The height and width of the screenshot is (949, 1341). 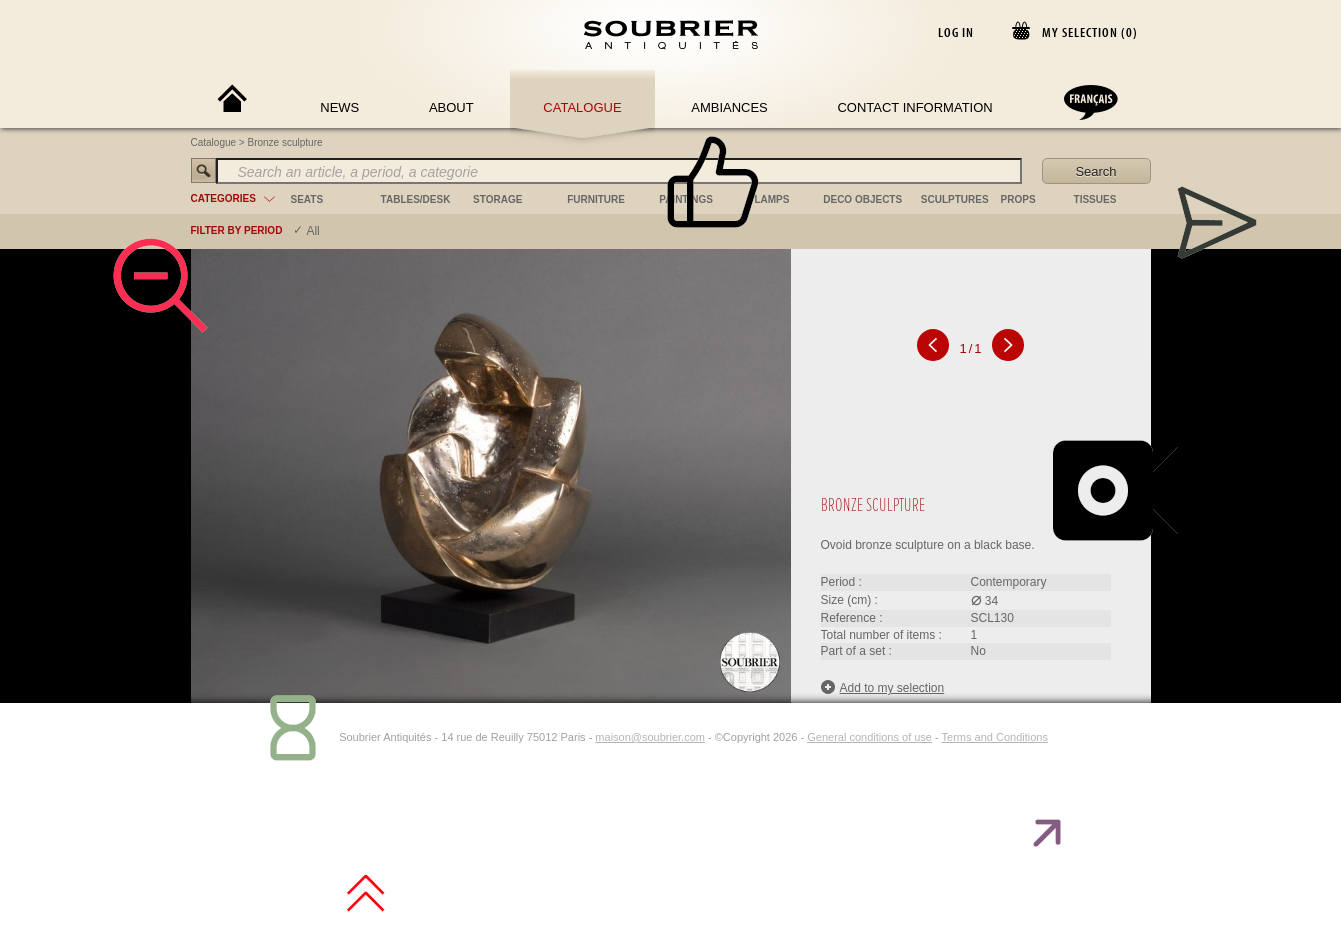 I want to click on zoom out to see more content, so click(x=160, y=285).